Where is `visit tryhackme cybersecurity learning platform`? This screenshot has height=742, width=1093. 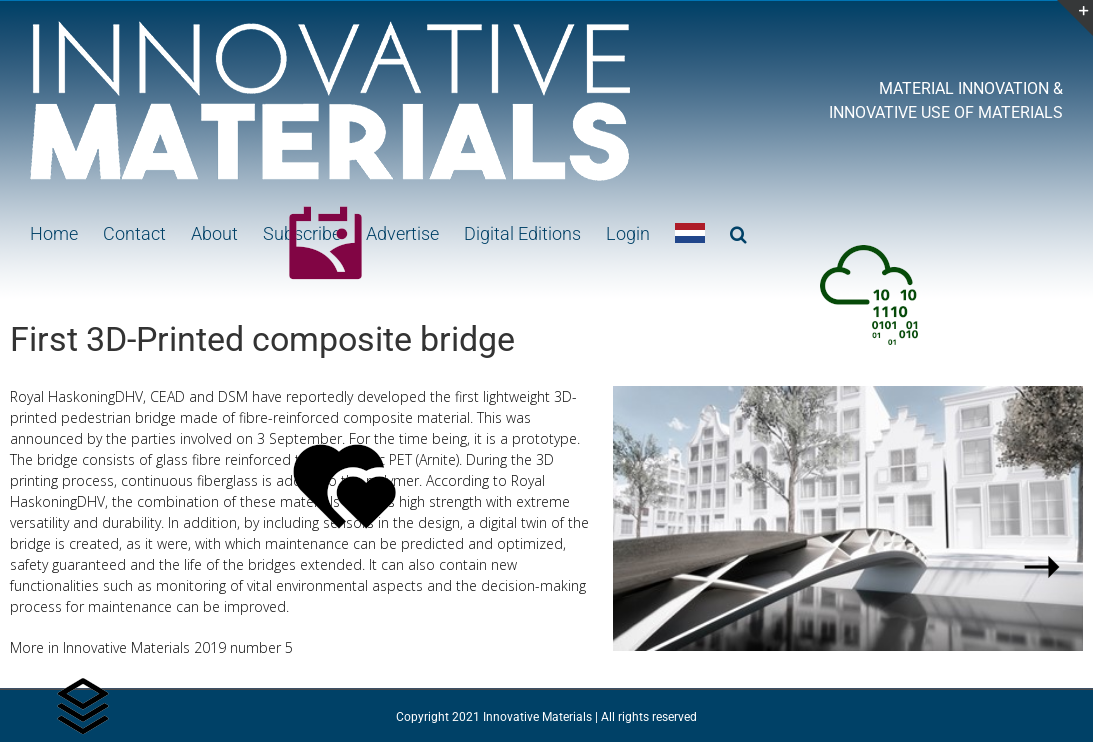 visit tryhackme cybersecurity learning platform is located at coordinates (869, 295).